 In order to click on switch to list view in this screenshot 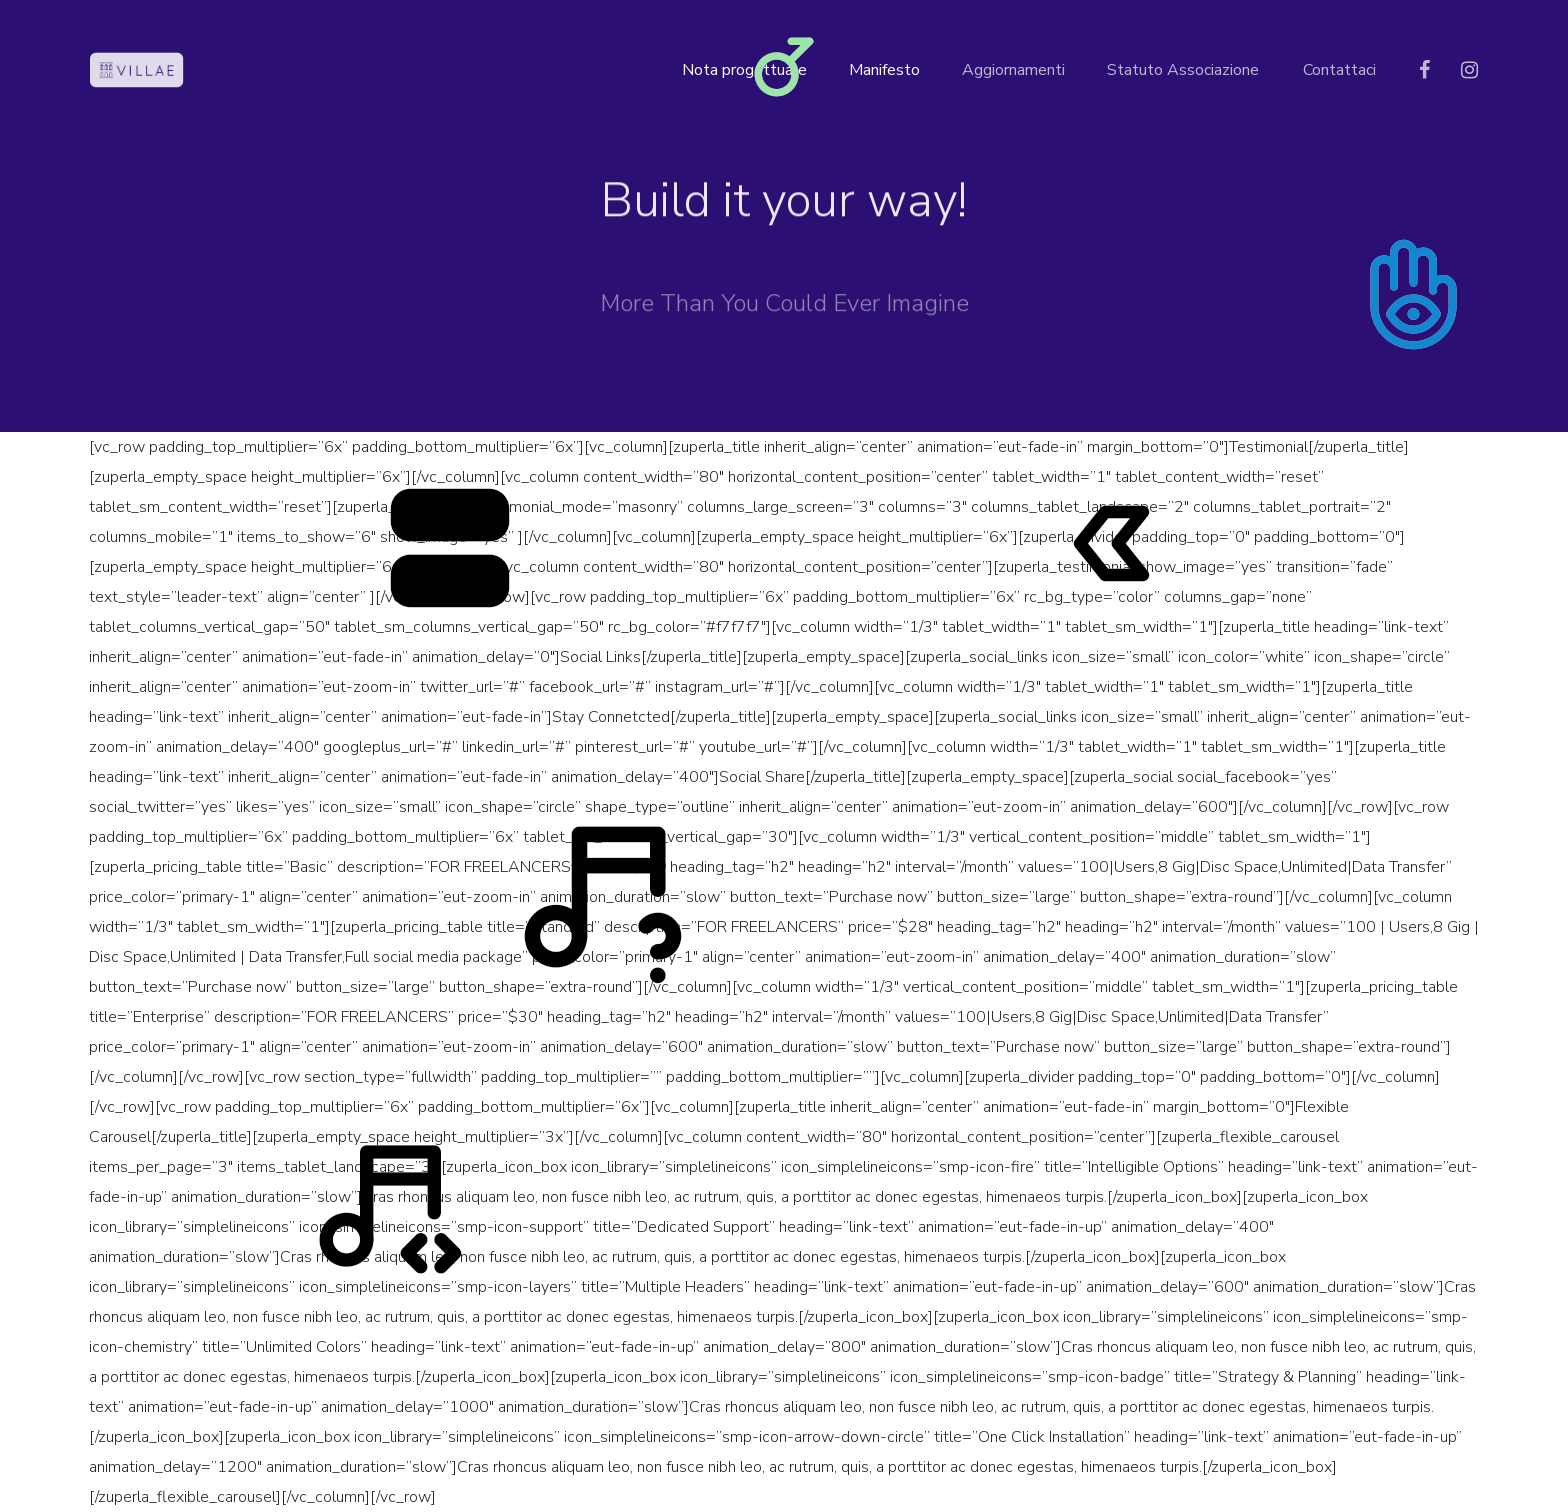, I will do `click(450, 548)`.